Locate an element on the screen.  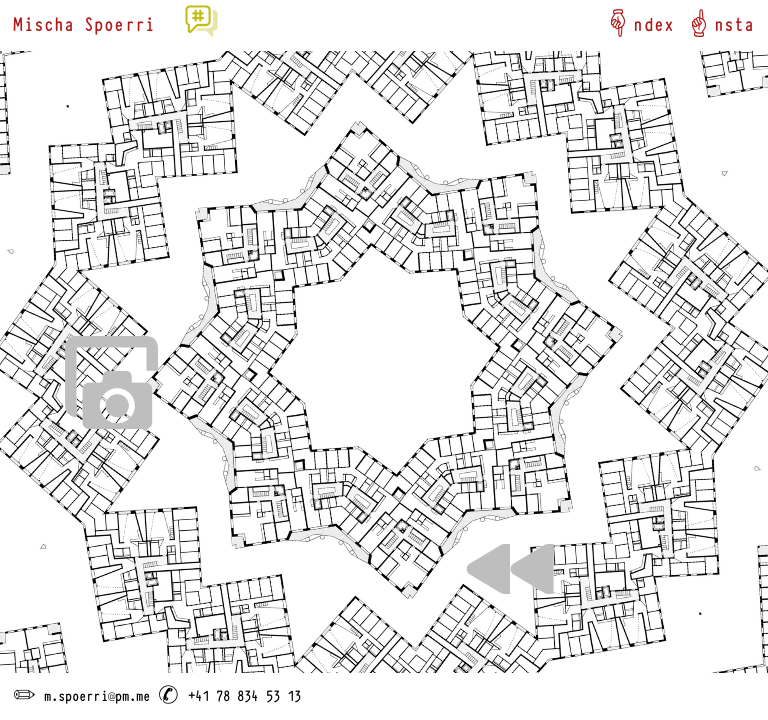
take a screenshot is located at coordinates (111, 382).